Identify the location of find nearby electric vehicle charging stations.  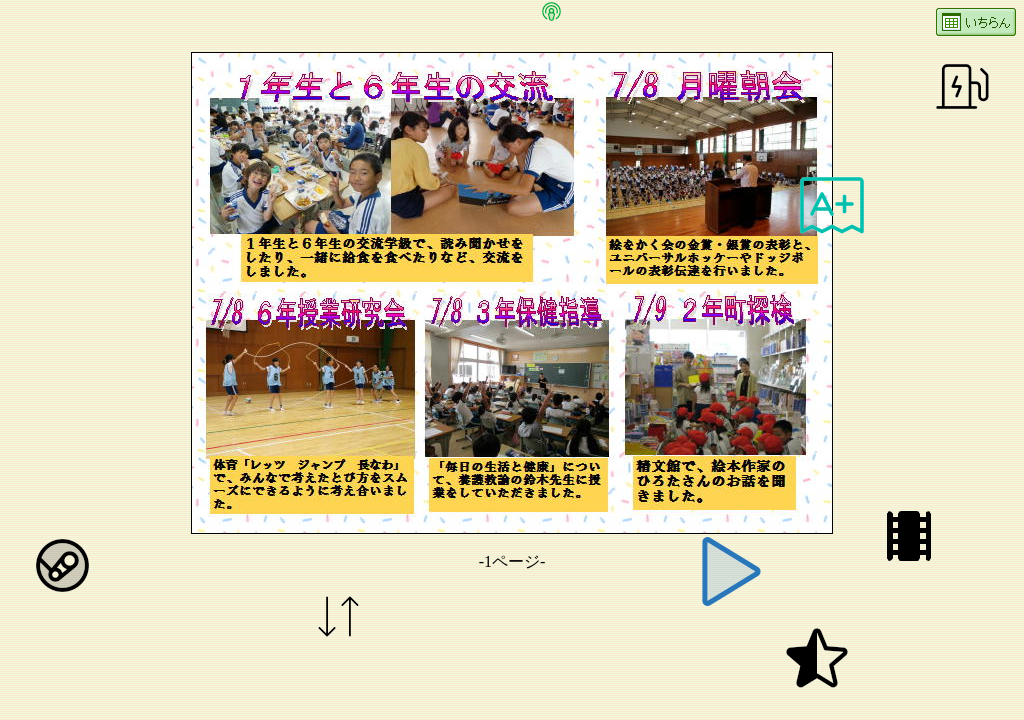
(960, 86).